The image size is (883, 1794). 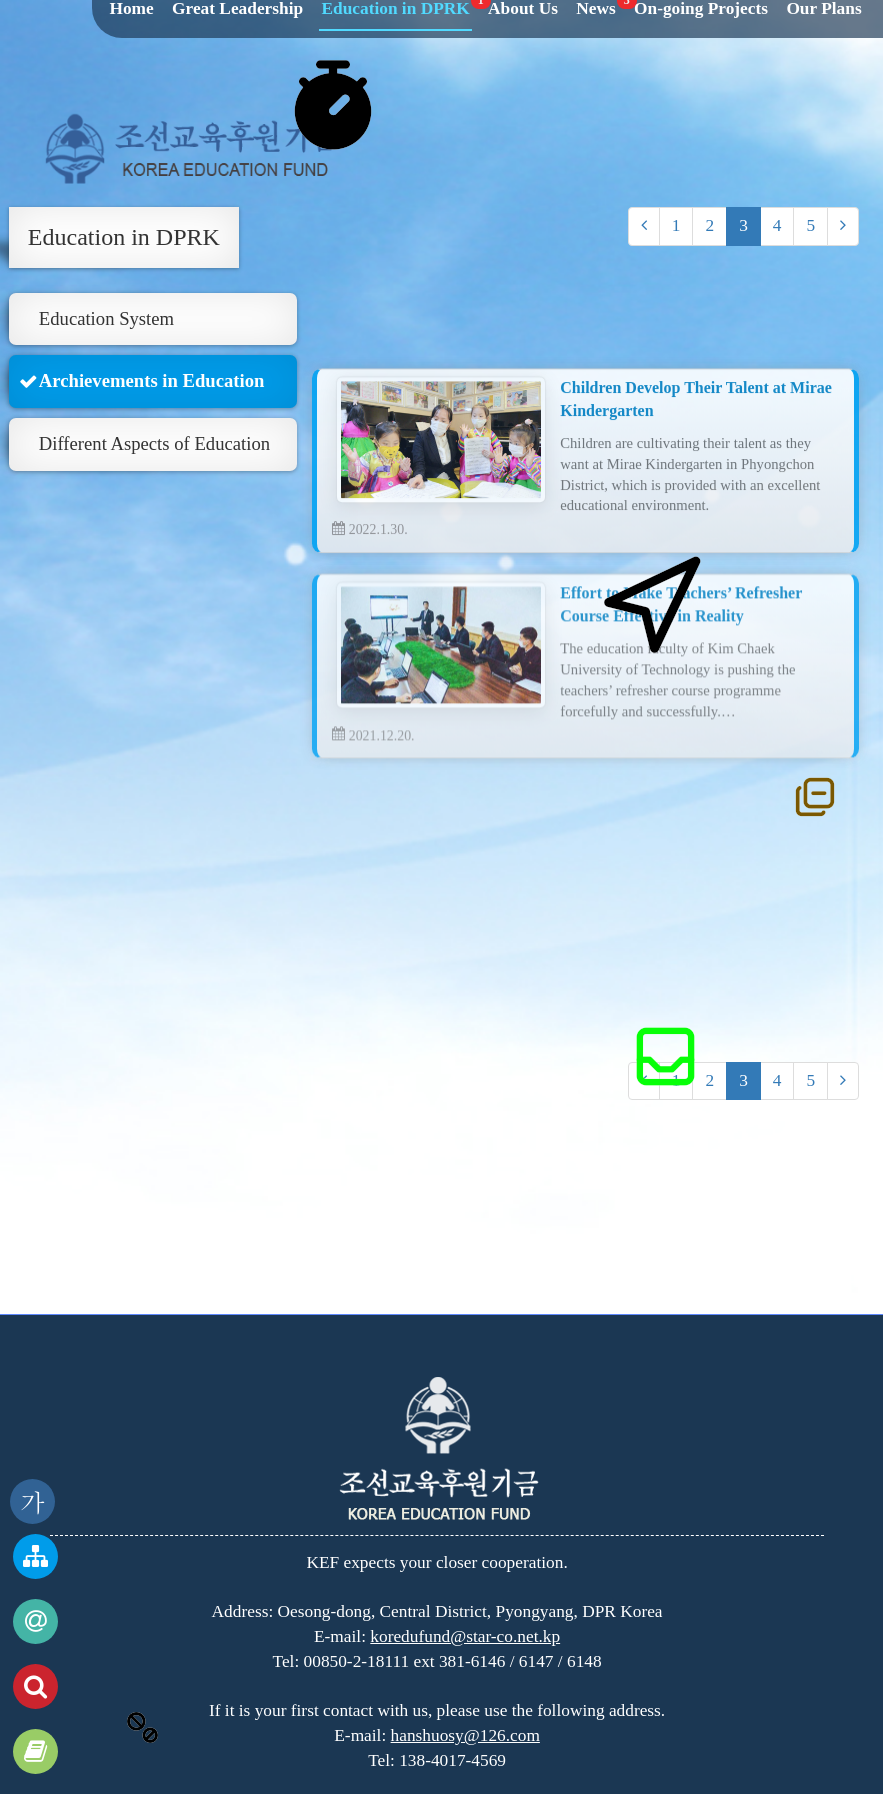 I want to click on remove an item from your library, so click(x=815, y=797).